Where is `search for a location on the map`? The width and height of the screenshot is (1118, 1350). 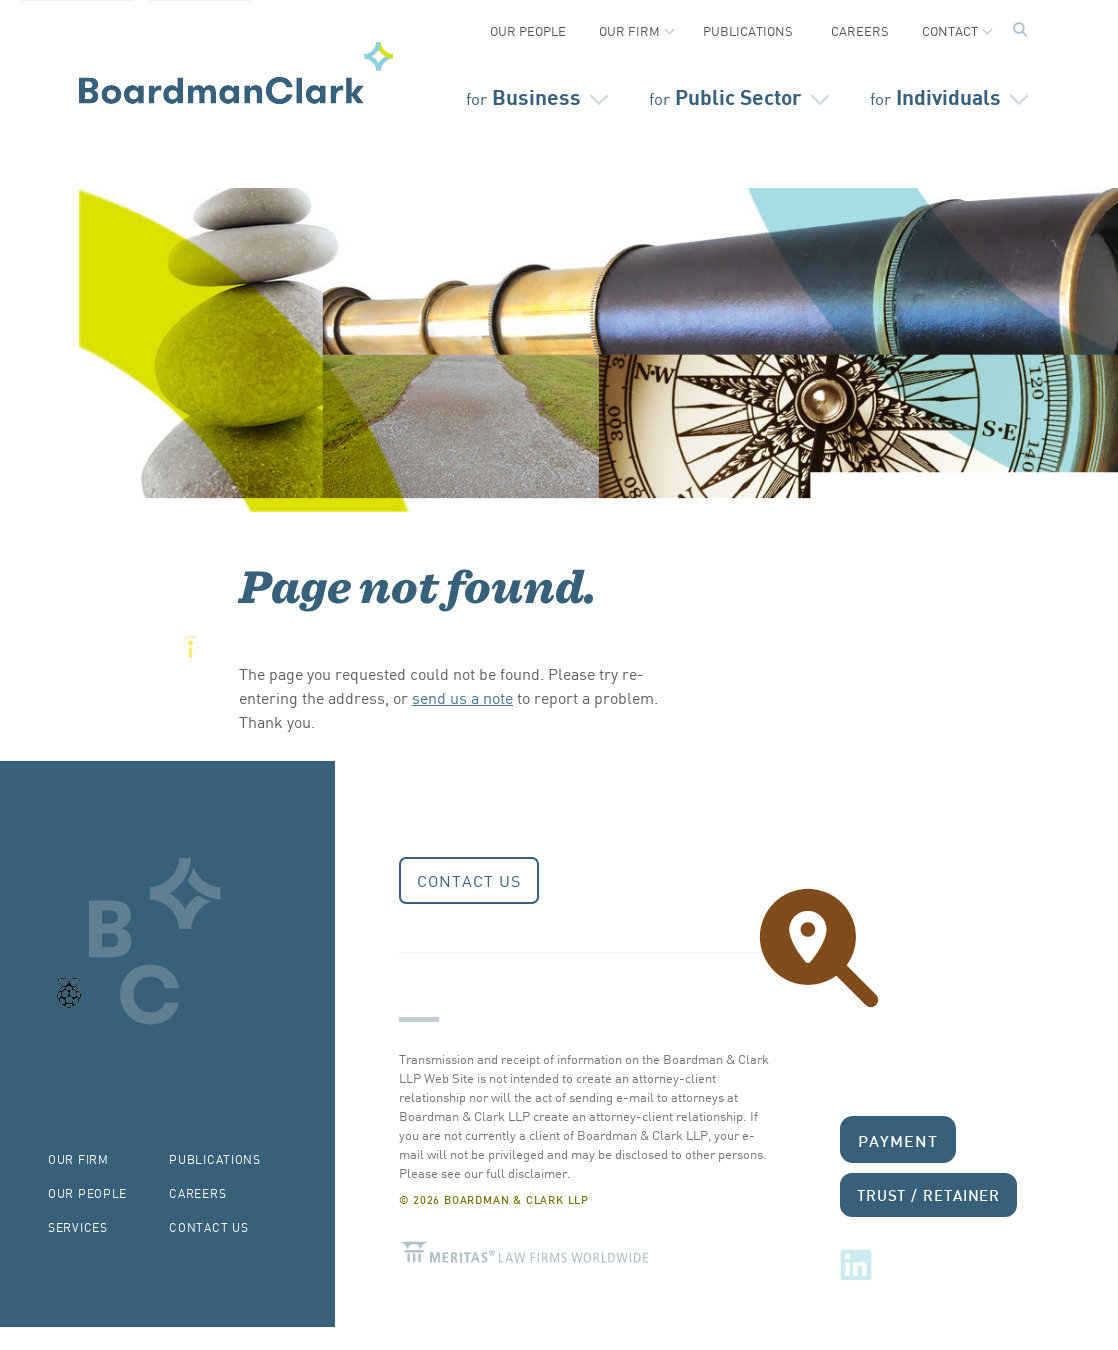
search for a location on the map is located at coordinates (819, 948).